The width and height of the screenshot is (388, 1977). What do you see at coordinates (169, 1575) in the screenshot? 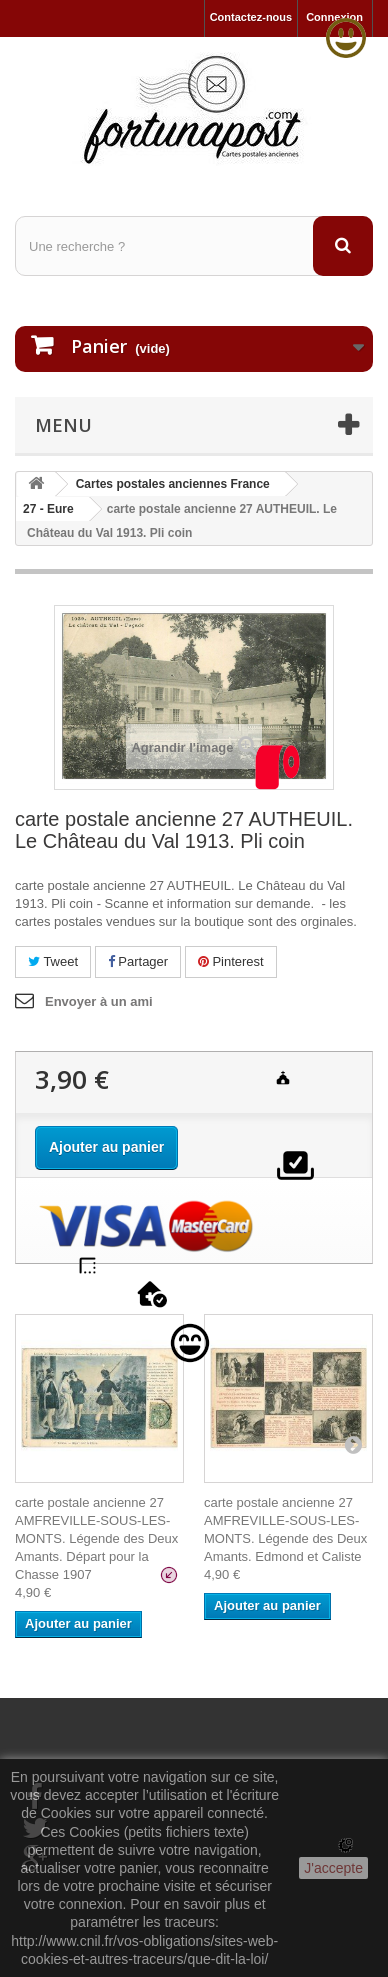
I see `navigate to the previous or lower-left section` at bounding box center [169, 1575].